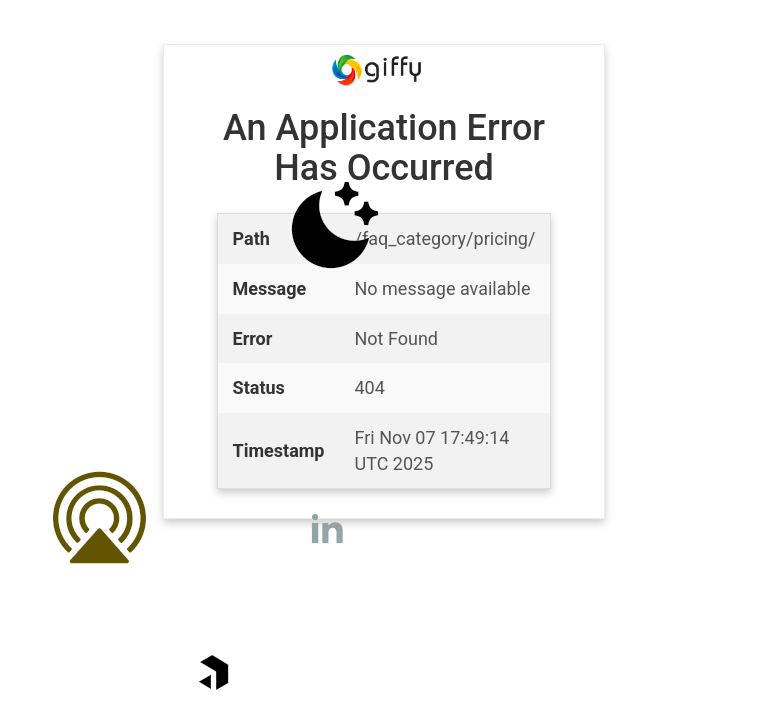 Image resolution: width=768 pixels, height=720 pixels. What do you see at coordinates (326, 528) in the screenshot?
I see `open LinkedIn profile or page` at bounding box center [326, 528].